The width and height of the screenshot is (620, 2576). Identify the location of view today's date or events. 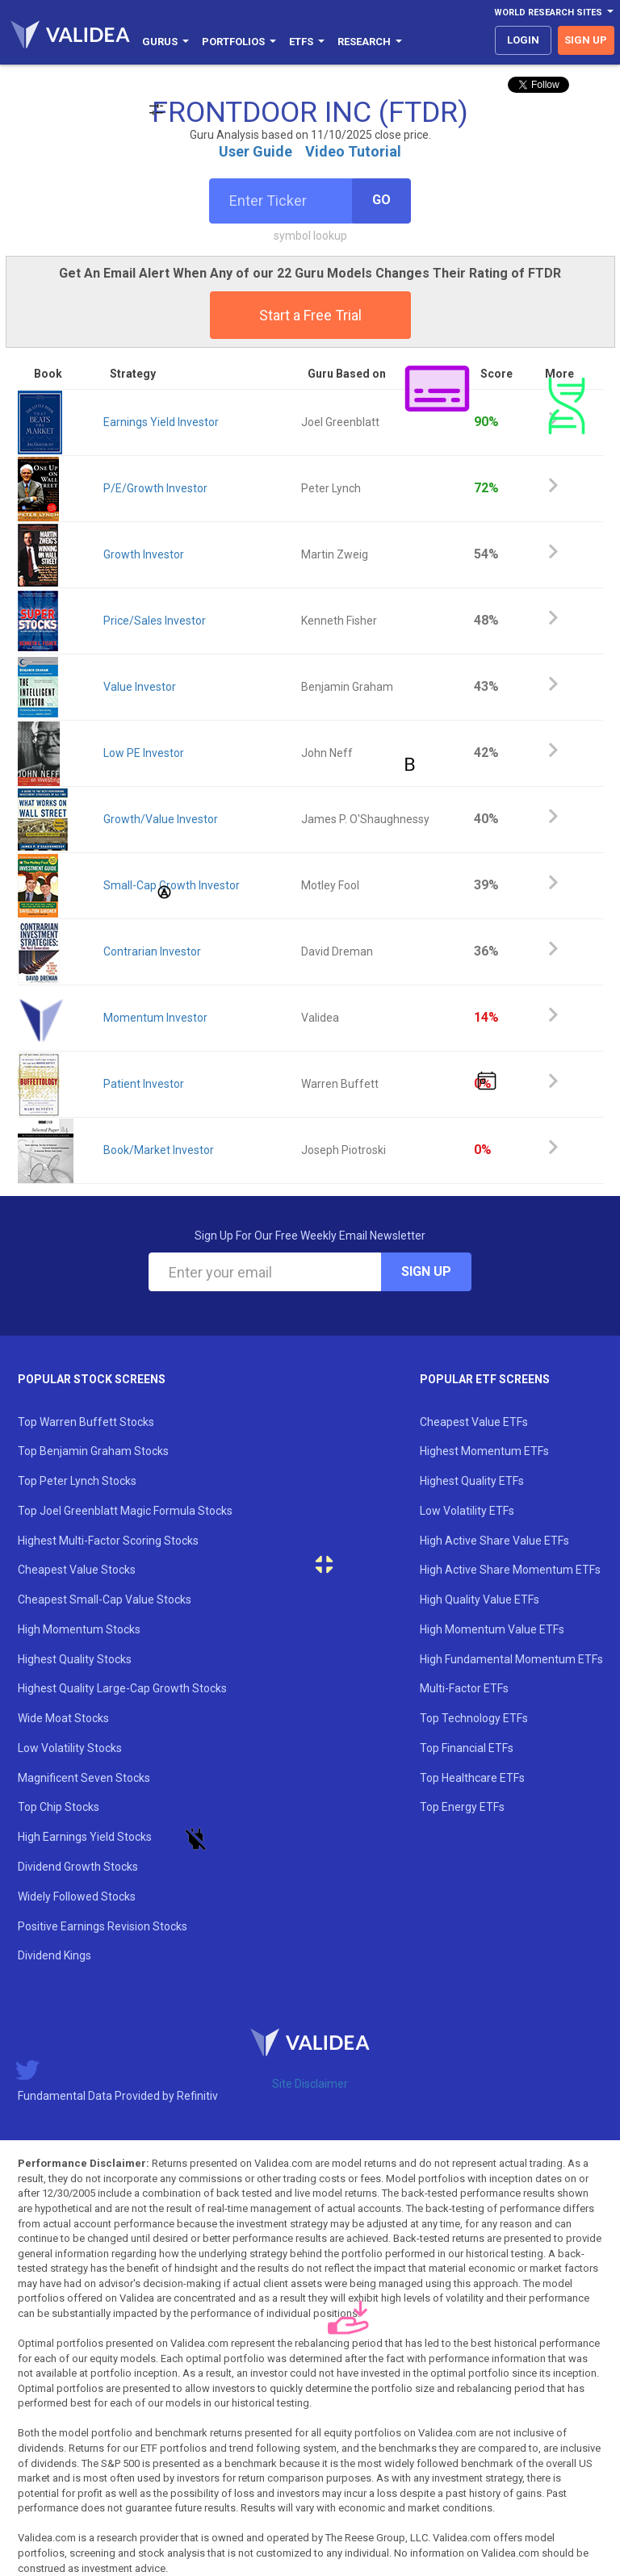
(487, 1081).